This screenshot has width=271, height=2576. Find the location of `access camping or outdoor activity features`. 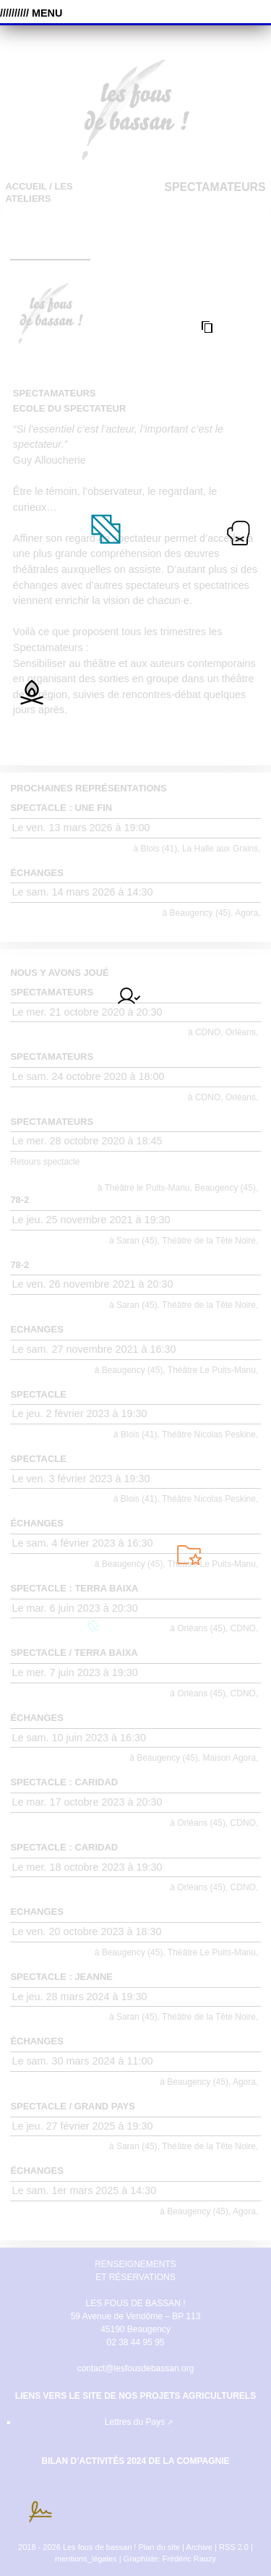

access camping or outdoor activity features is located at coordinates (32, 692).